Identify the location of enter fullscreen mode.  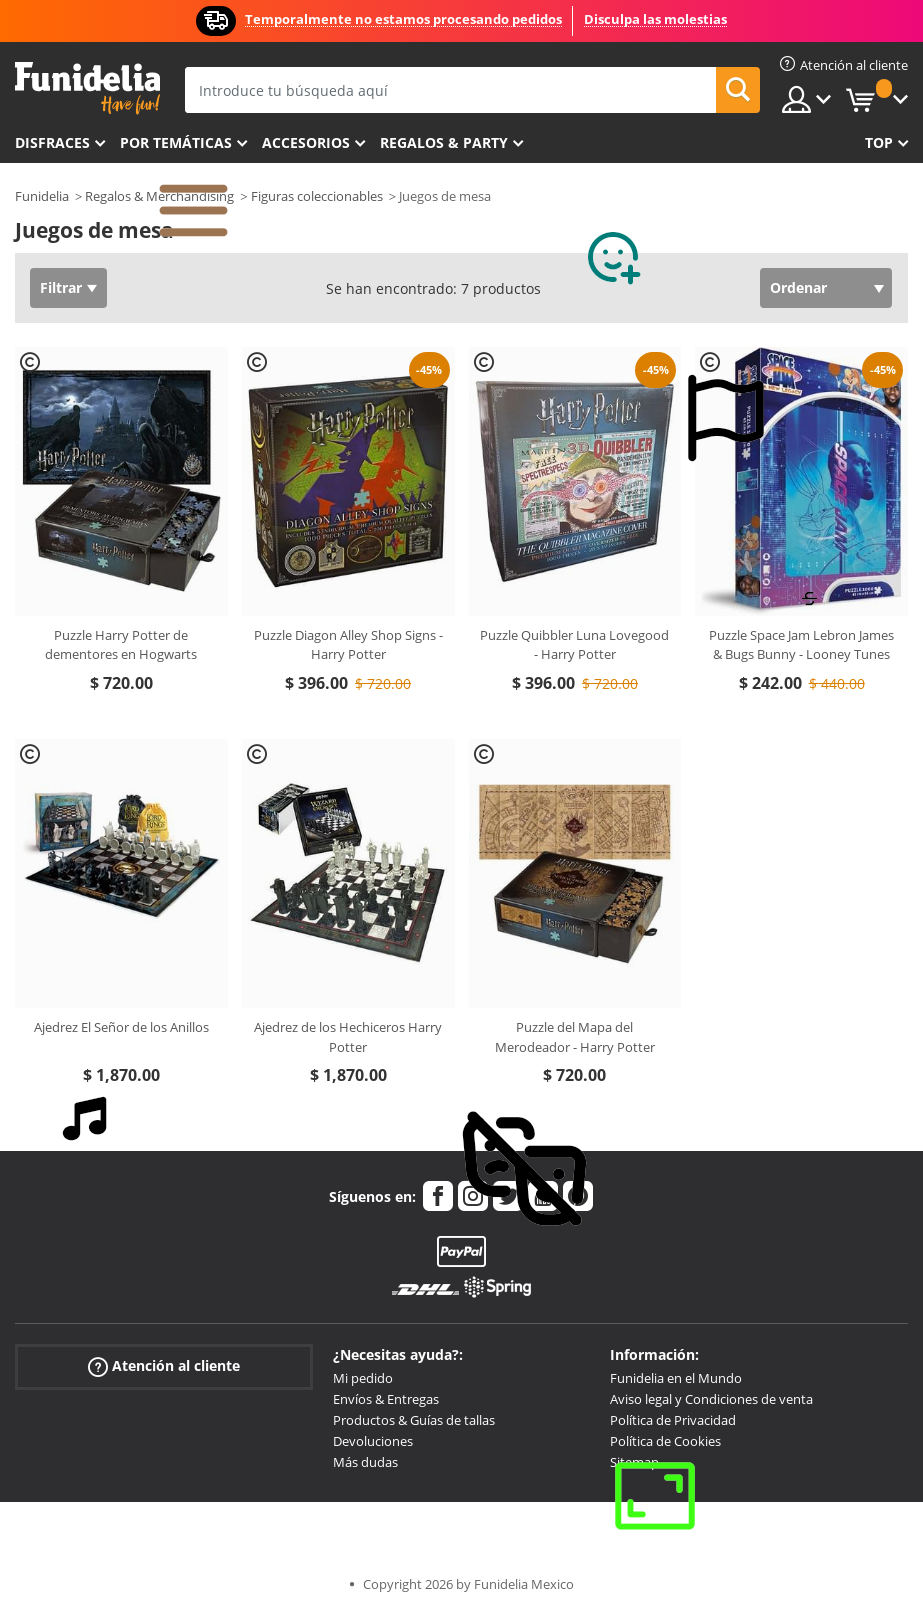
(655, 1496).